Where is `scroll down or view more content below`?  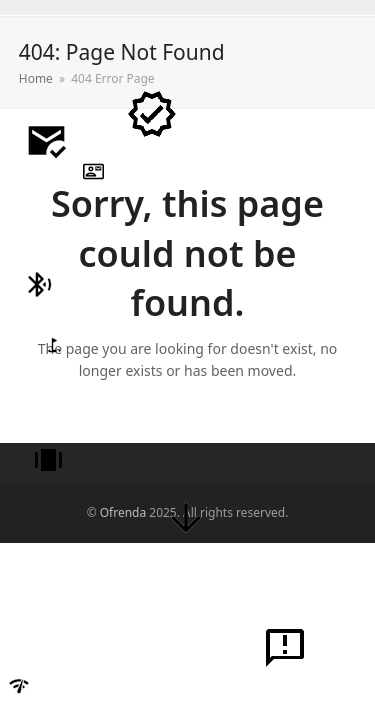 scroll down or view more content below is located at coordinates (186, 518).